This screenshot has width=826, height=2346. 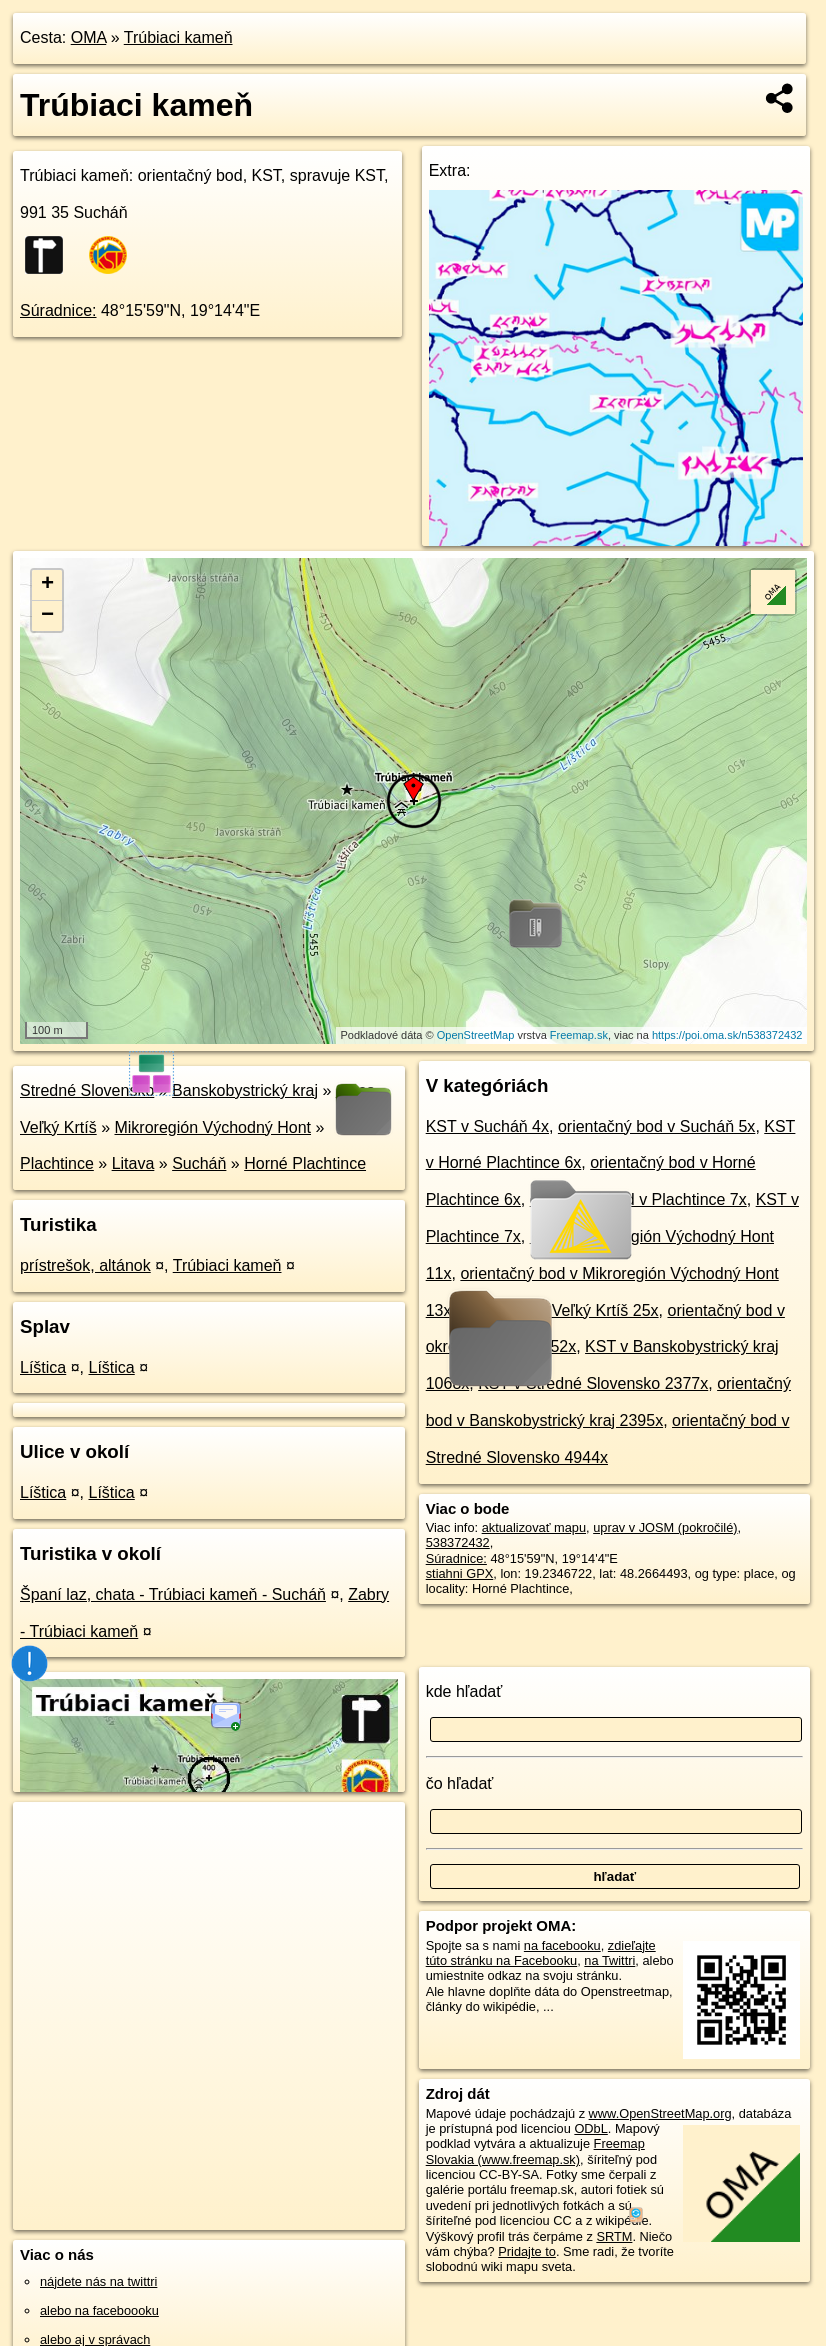 I want to click on mark an email as important, so click(x=29, y=1663).